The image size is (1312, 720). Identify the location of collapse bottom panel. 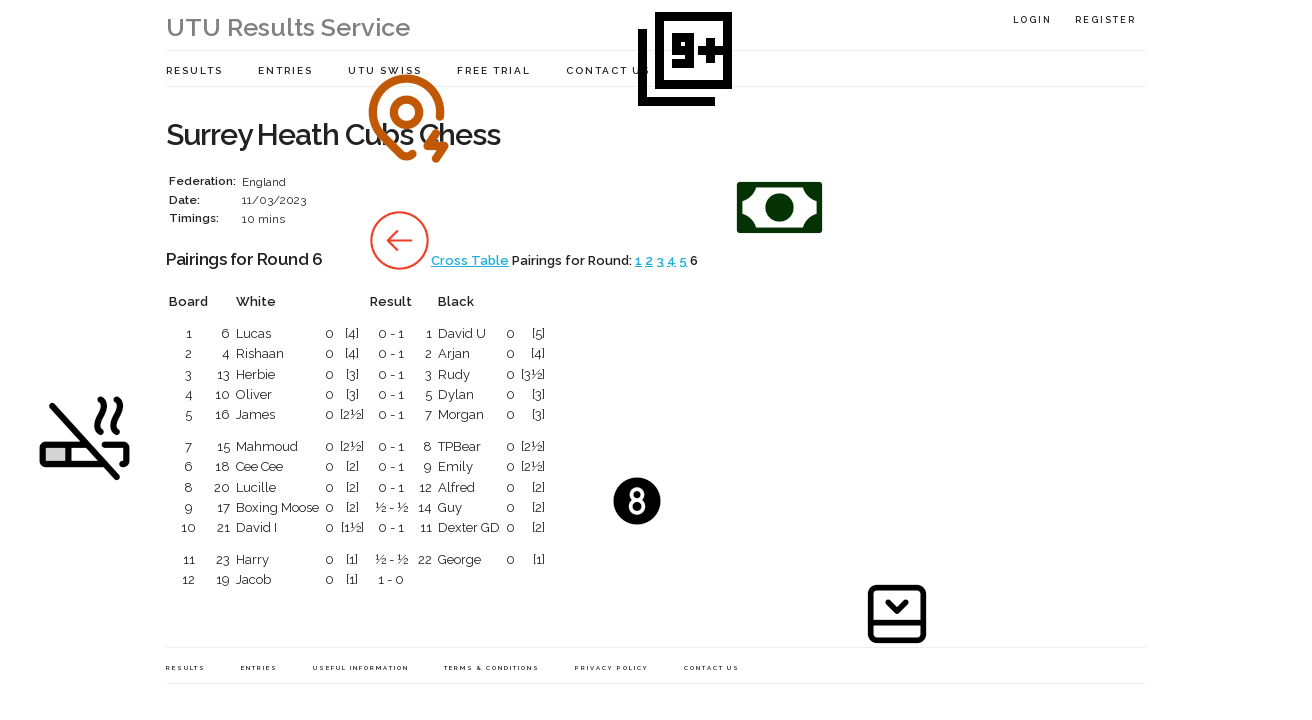
(897, 614).